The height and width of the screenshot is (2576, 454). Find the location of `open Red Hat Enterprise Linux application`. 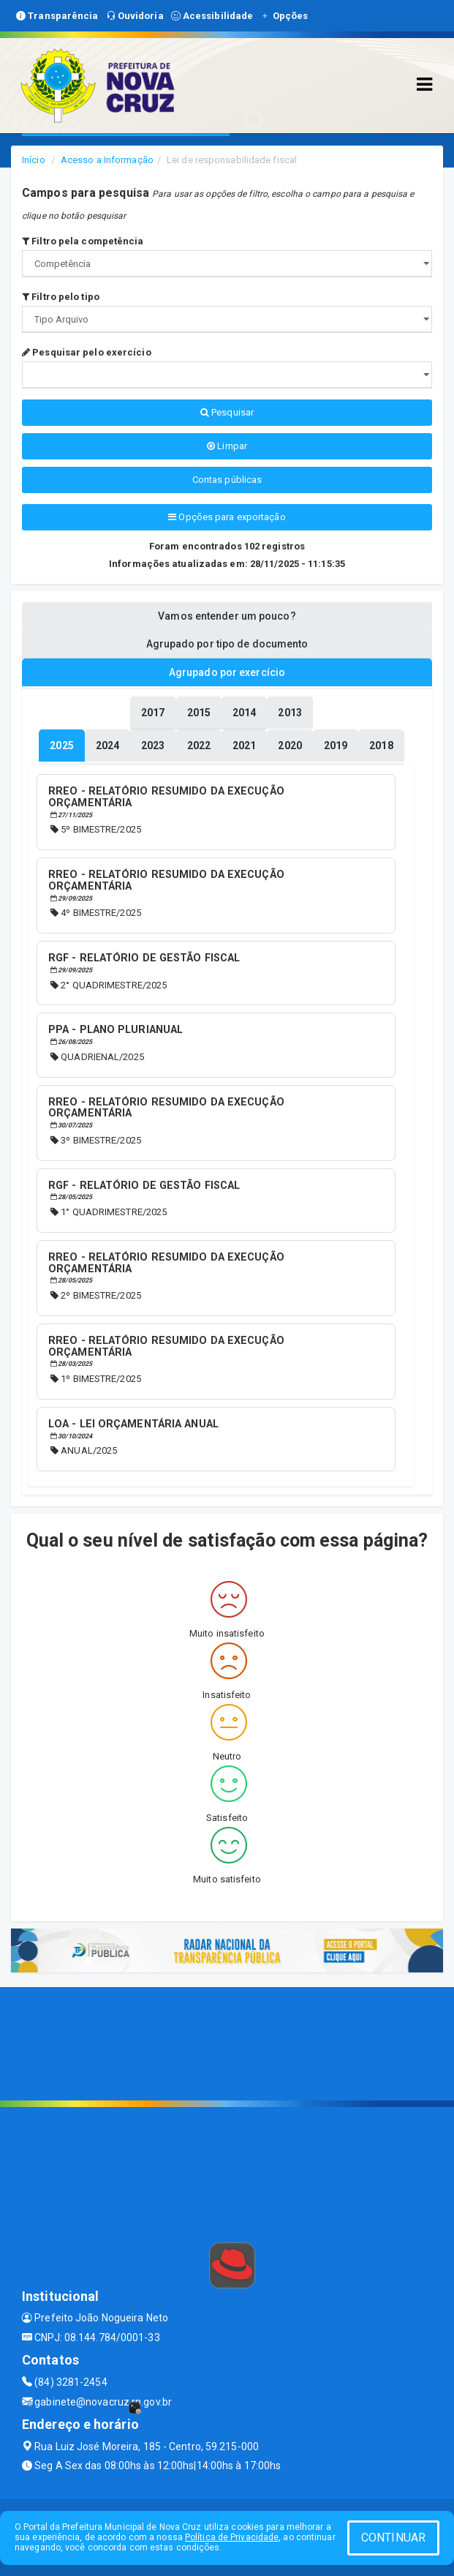

open Red Hat Enterprise Linux application is located at coordinates (232, 2265).